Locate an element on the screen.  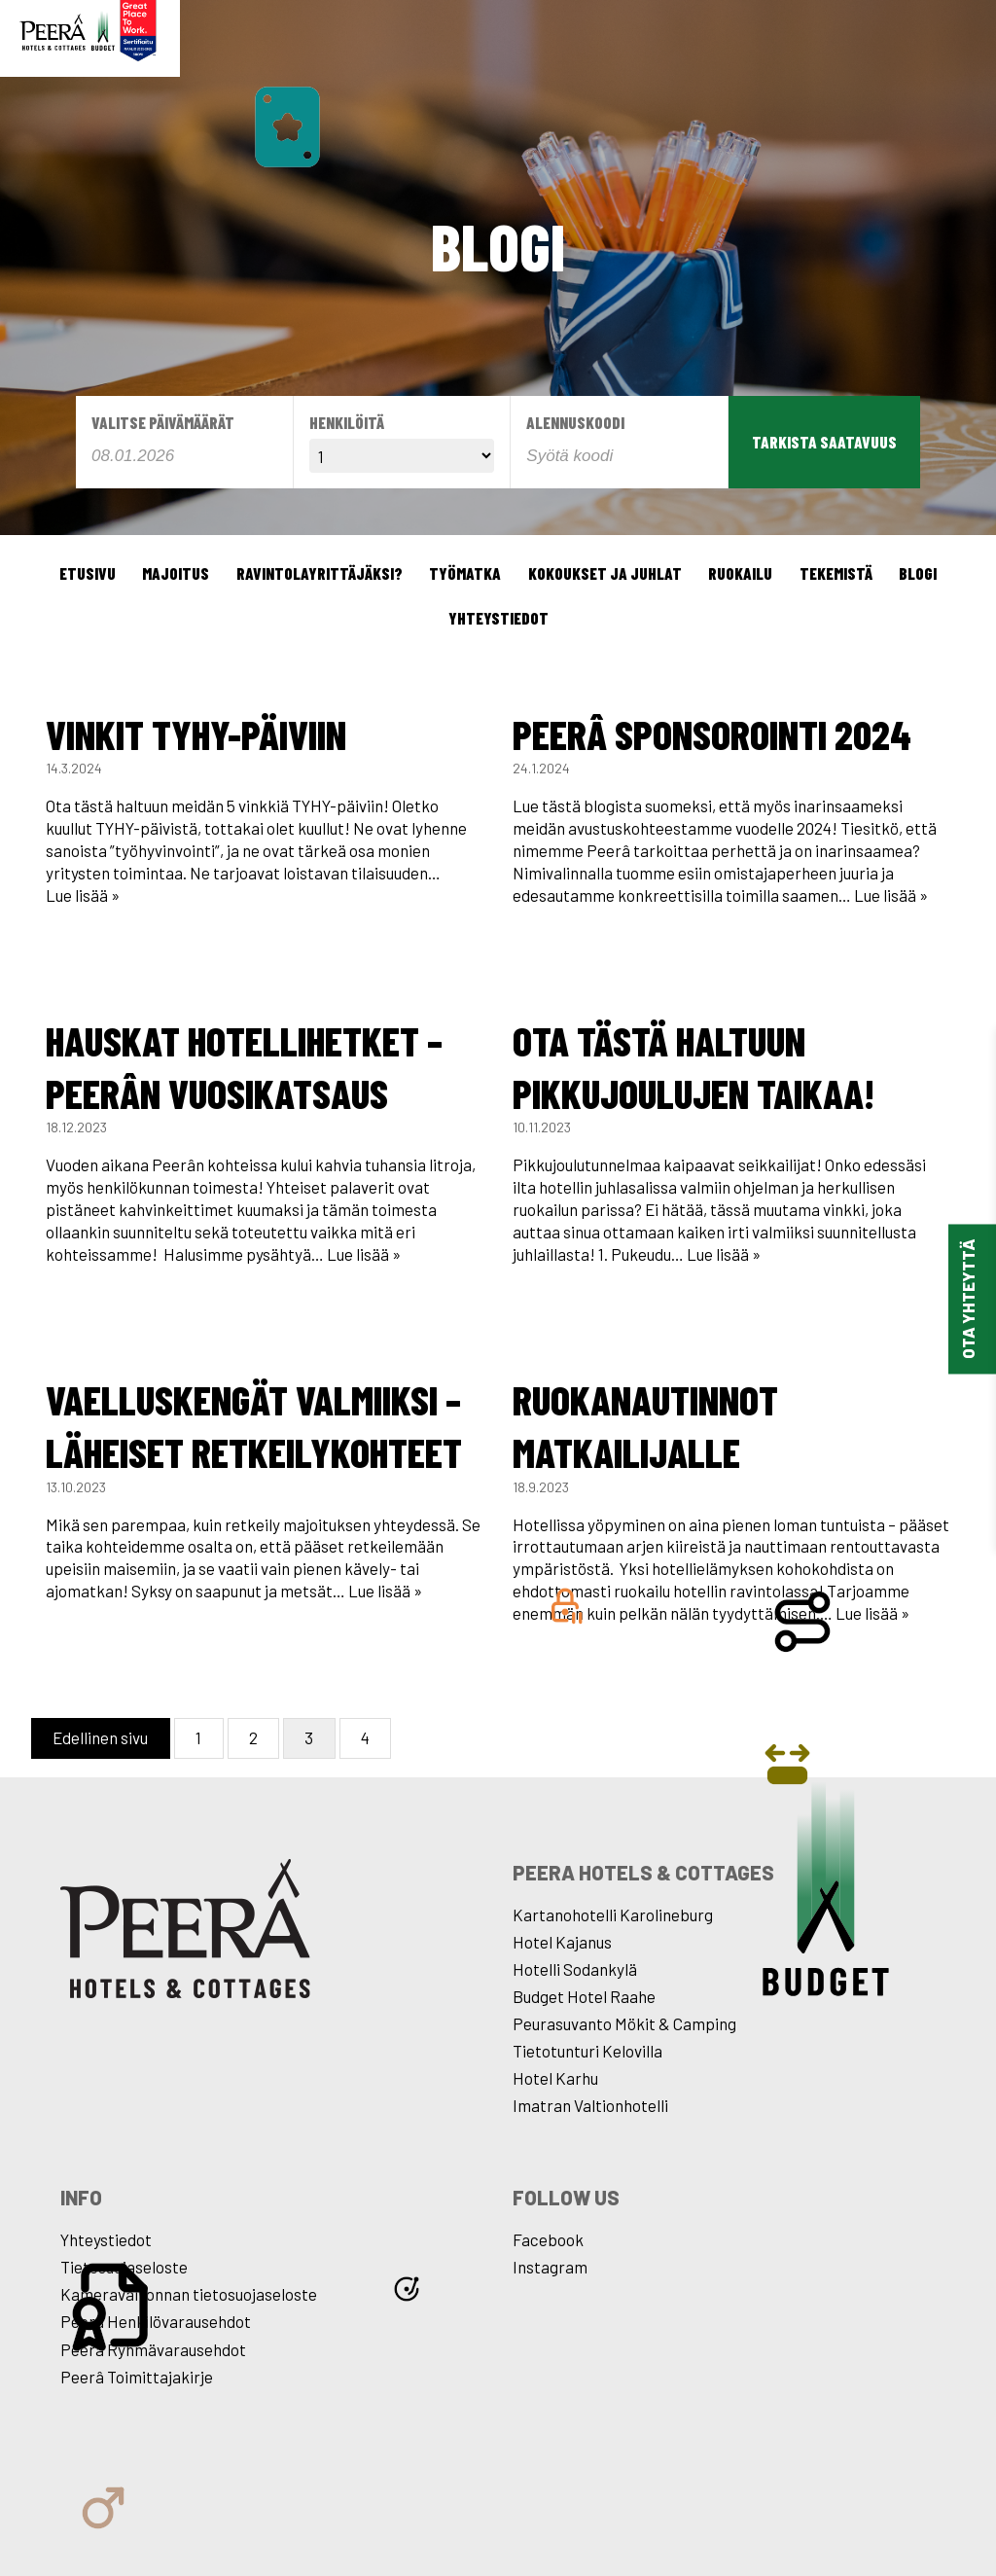
indicates male or masculine gender is located at coordinates (103, 2508).